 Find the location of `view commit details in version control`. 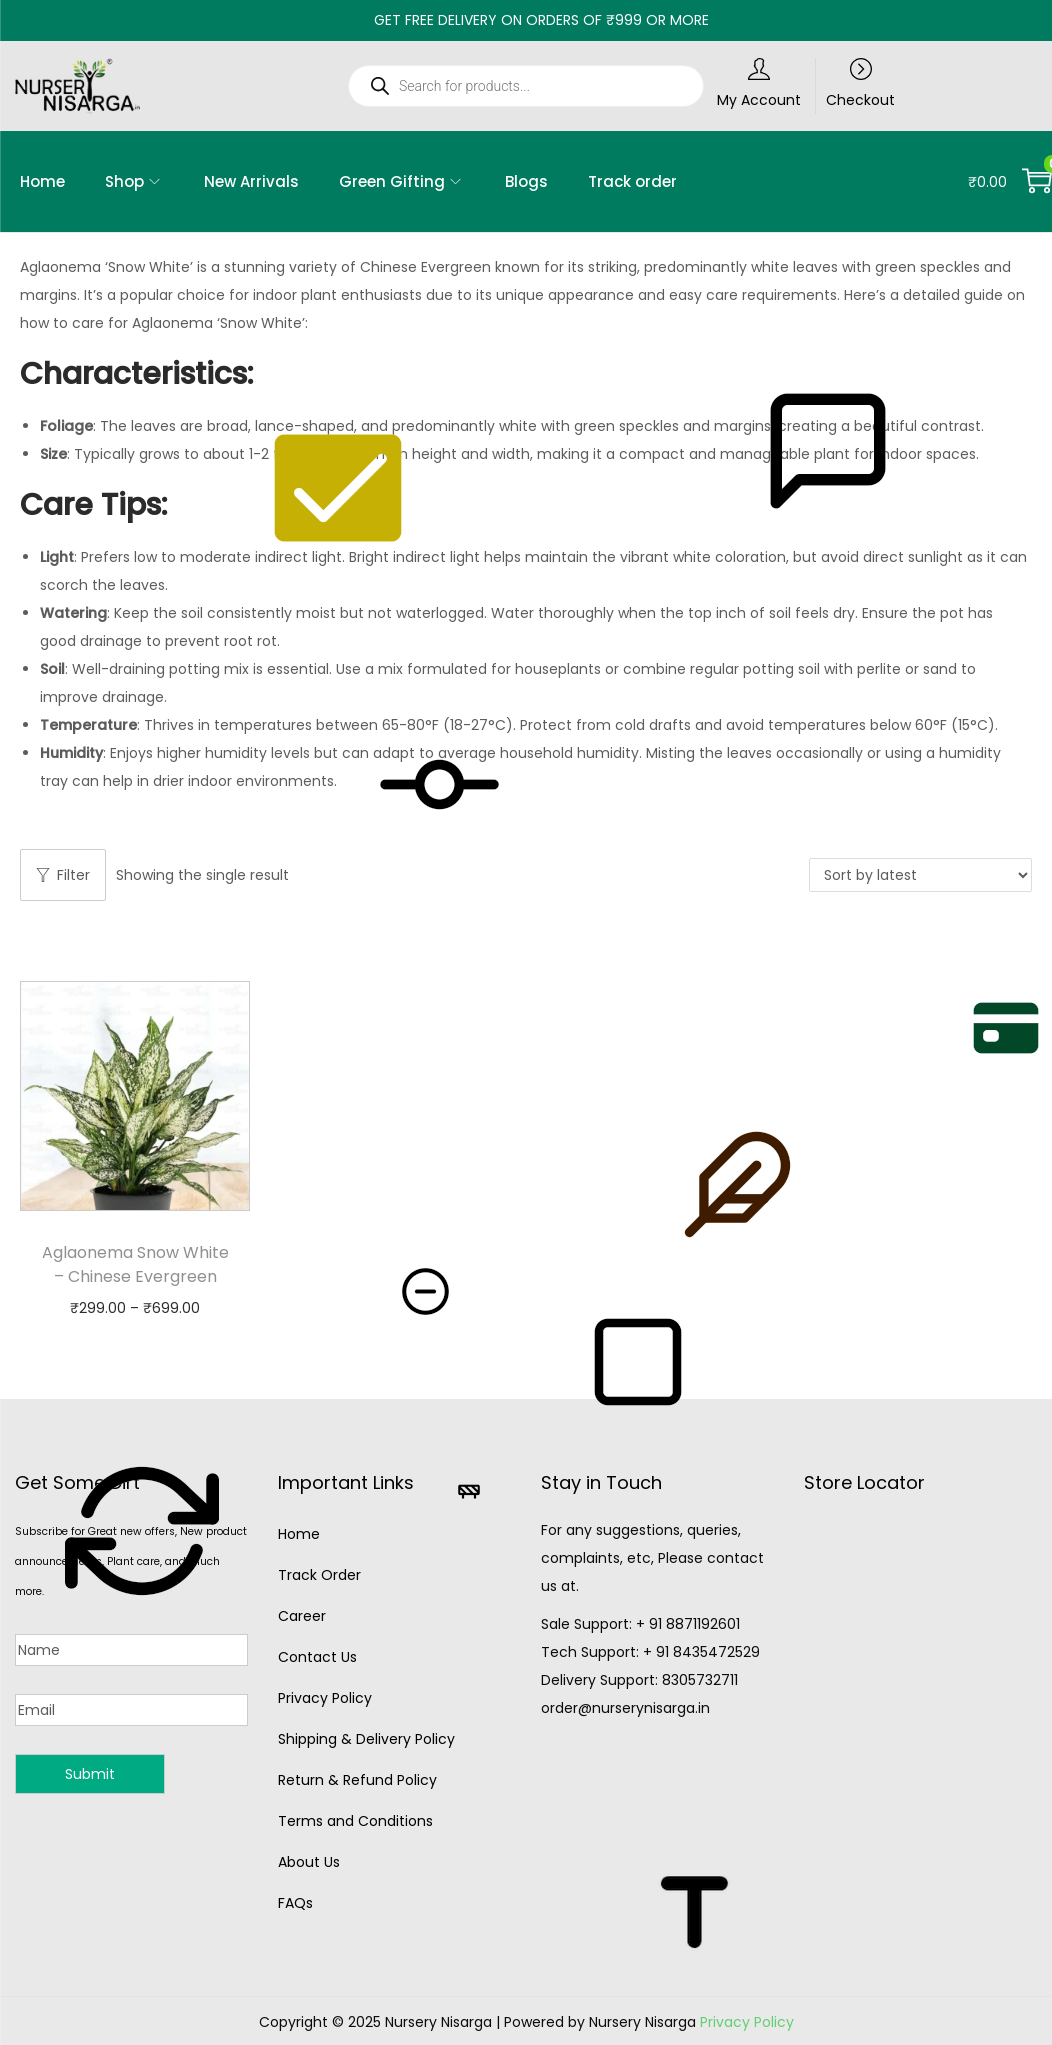

view commit details in version control is located at coordinates (439, 784).